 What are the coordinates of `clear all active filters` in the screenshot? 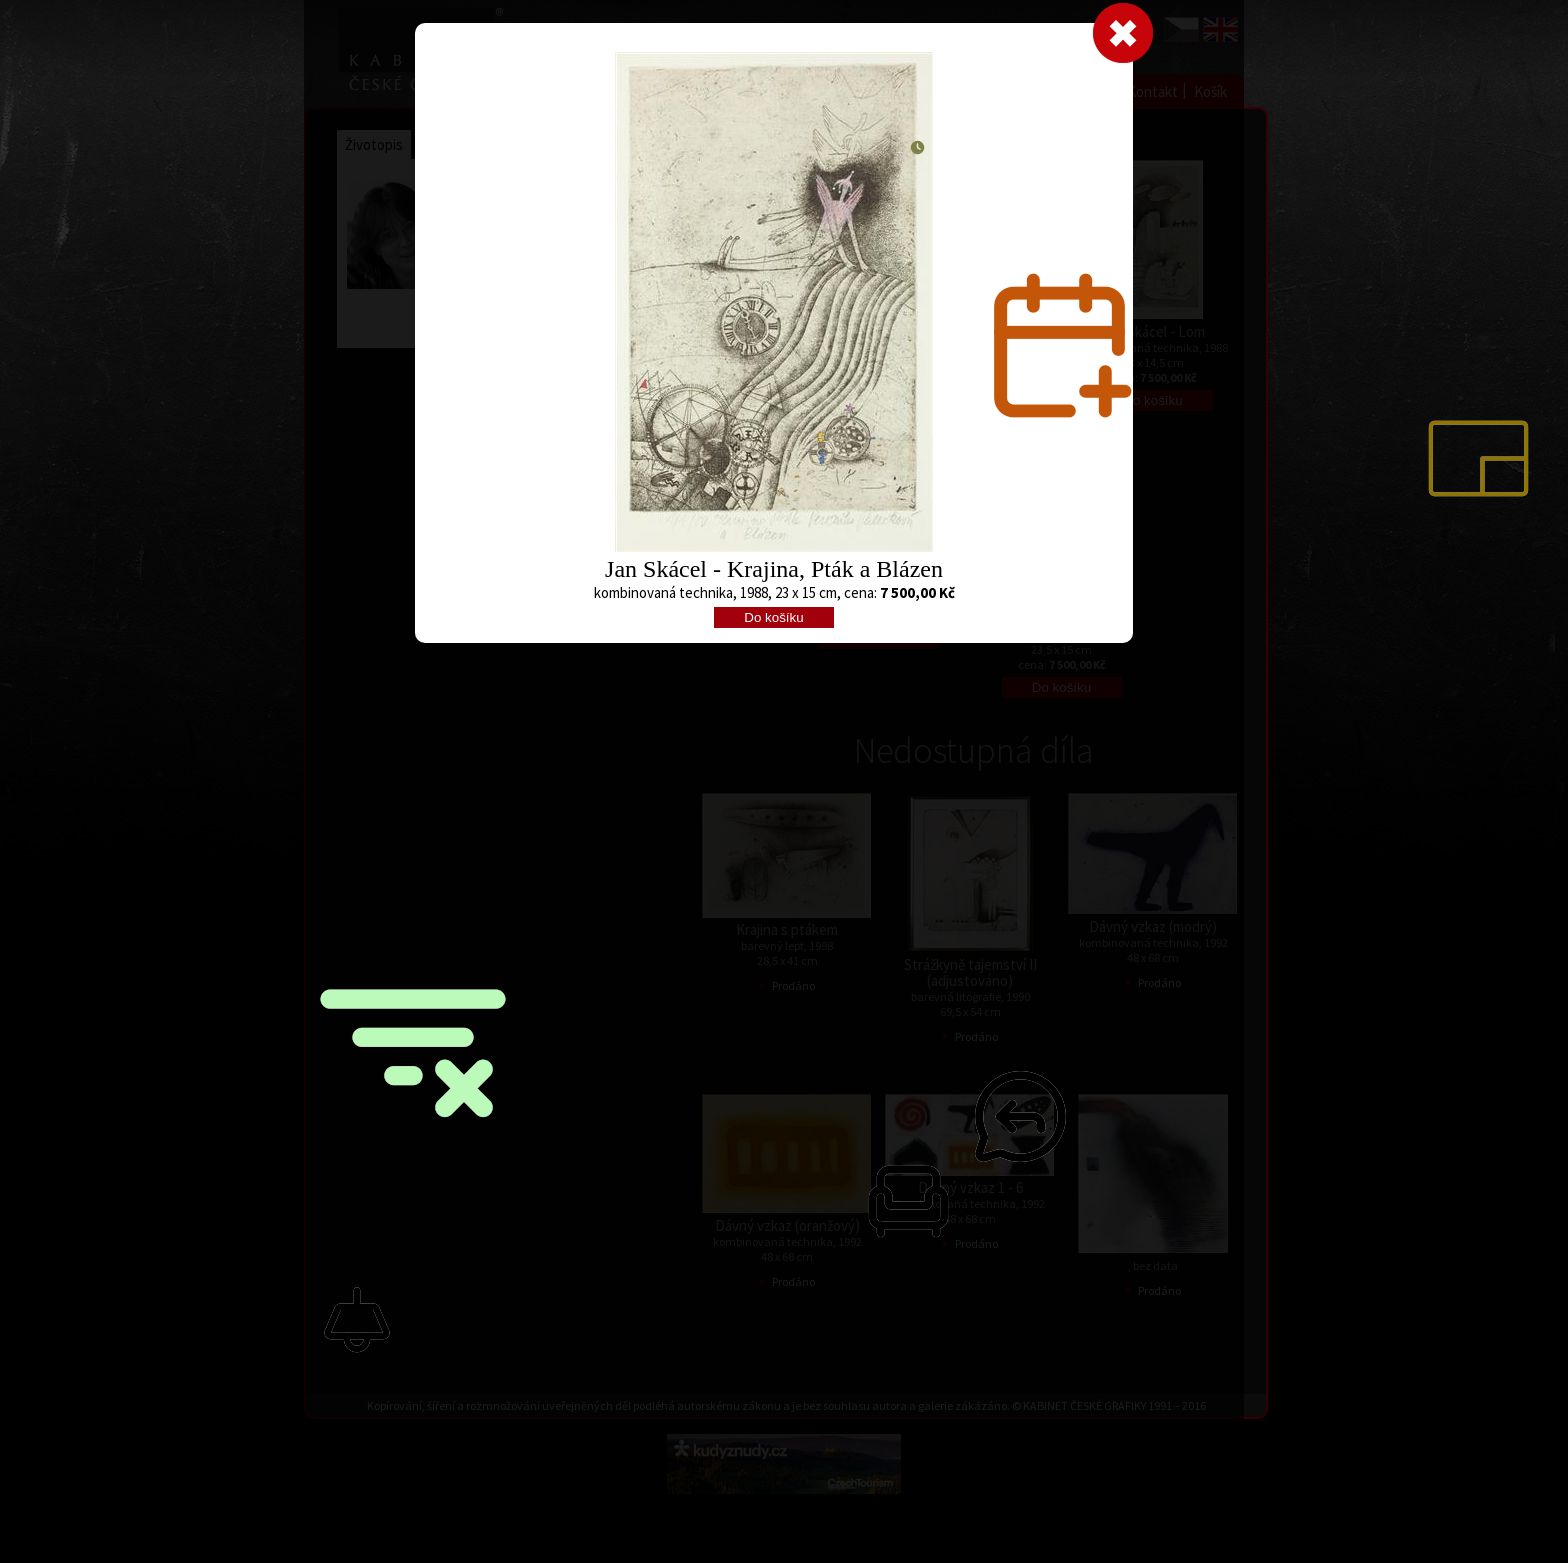 It's located at (413, 1031).